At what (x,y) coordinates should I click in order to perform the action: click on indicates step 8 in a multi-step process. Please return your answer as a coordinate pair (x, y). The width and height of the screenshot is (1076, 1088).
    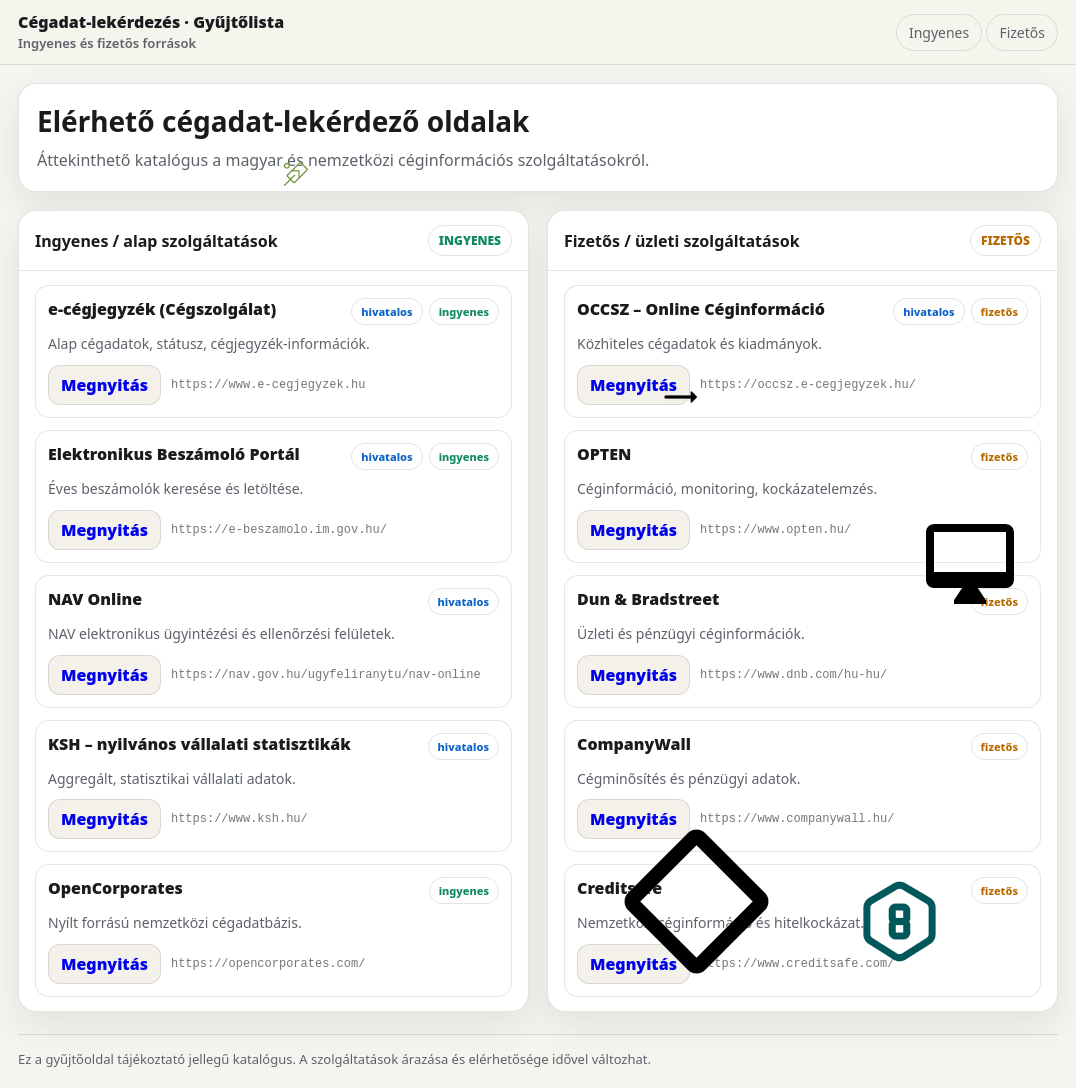
    Looking at the image, I should click on (899, 921).